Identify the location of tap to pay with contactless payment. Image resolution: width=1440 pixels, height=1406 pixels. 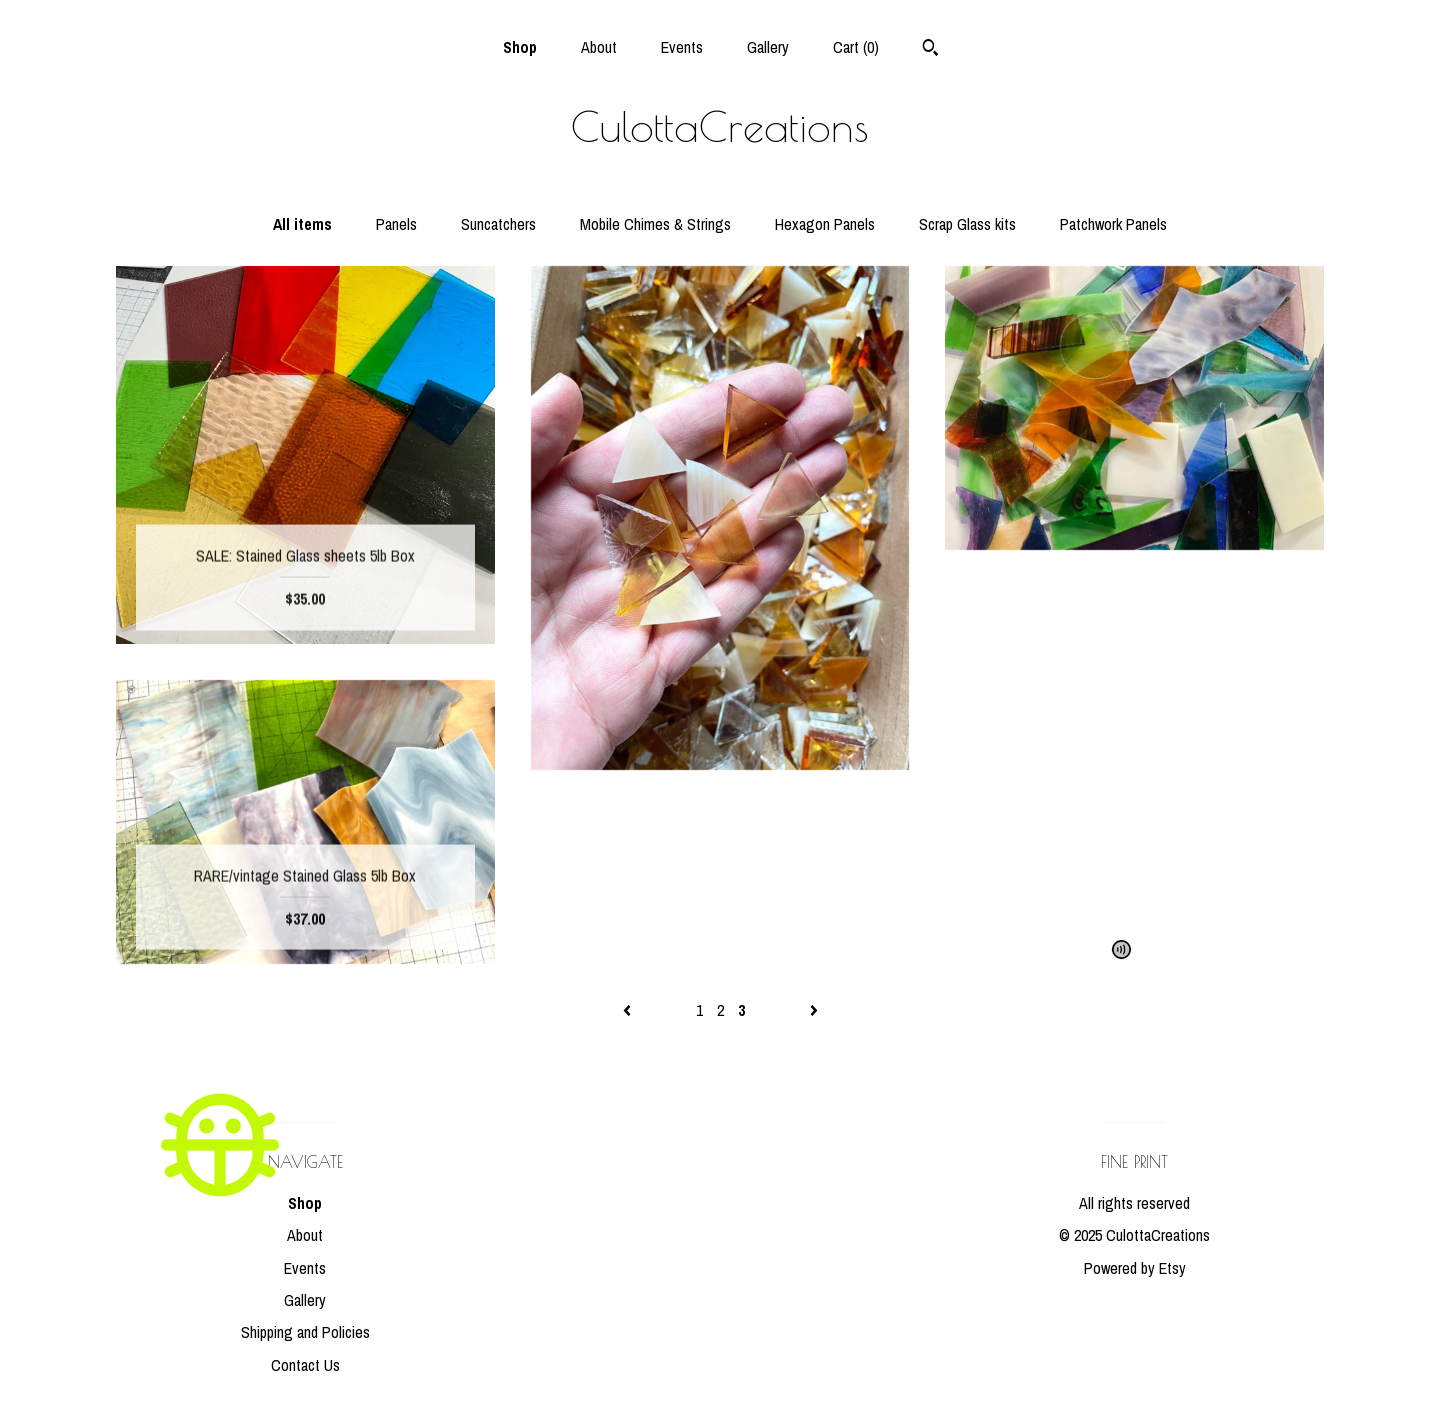
(1121, 949).